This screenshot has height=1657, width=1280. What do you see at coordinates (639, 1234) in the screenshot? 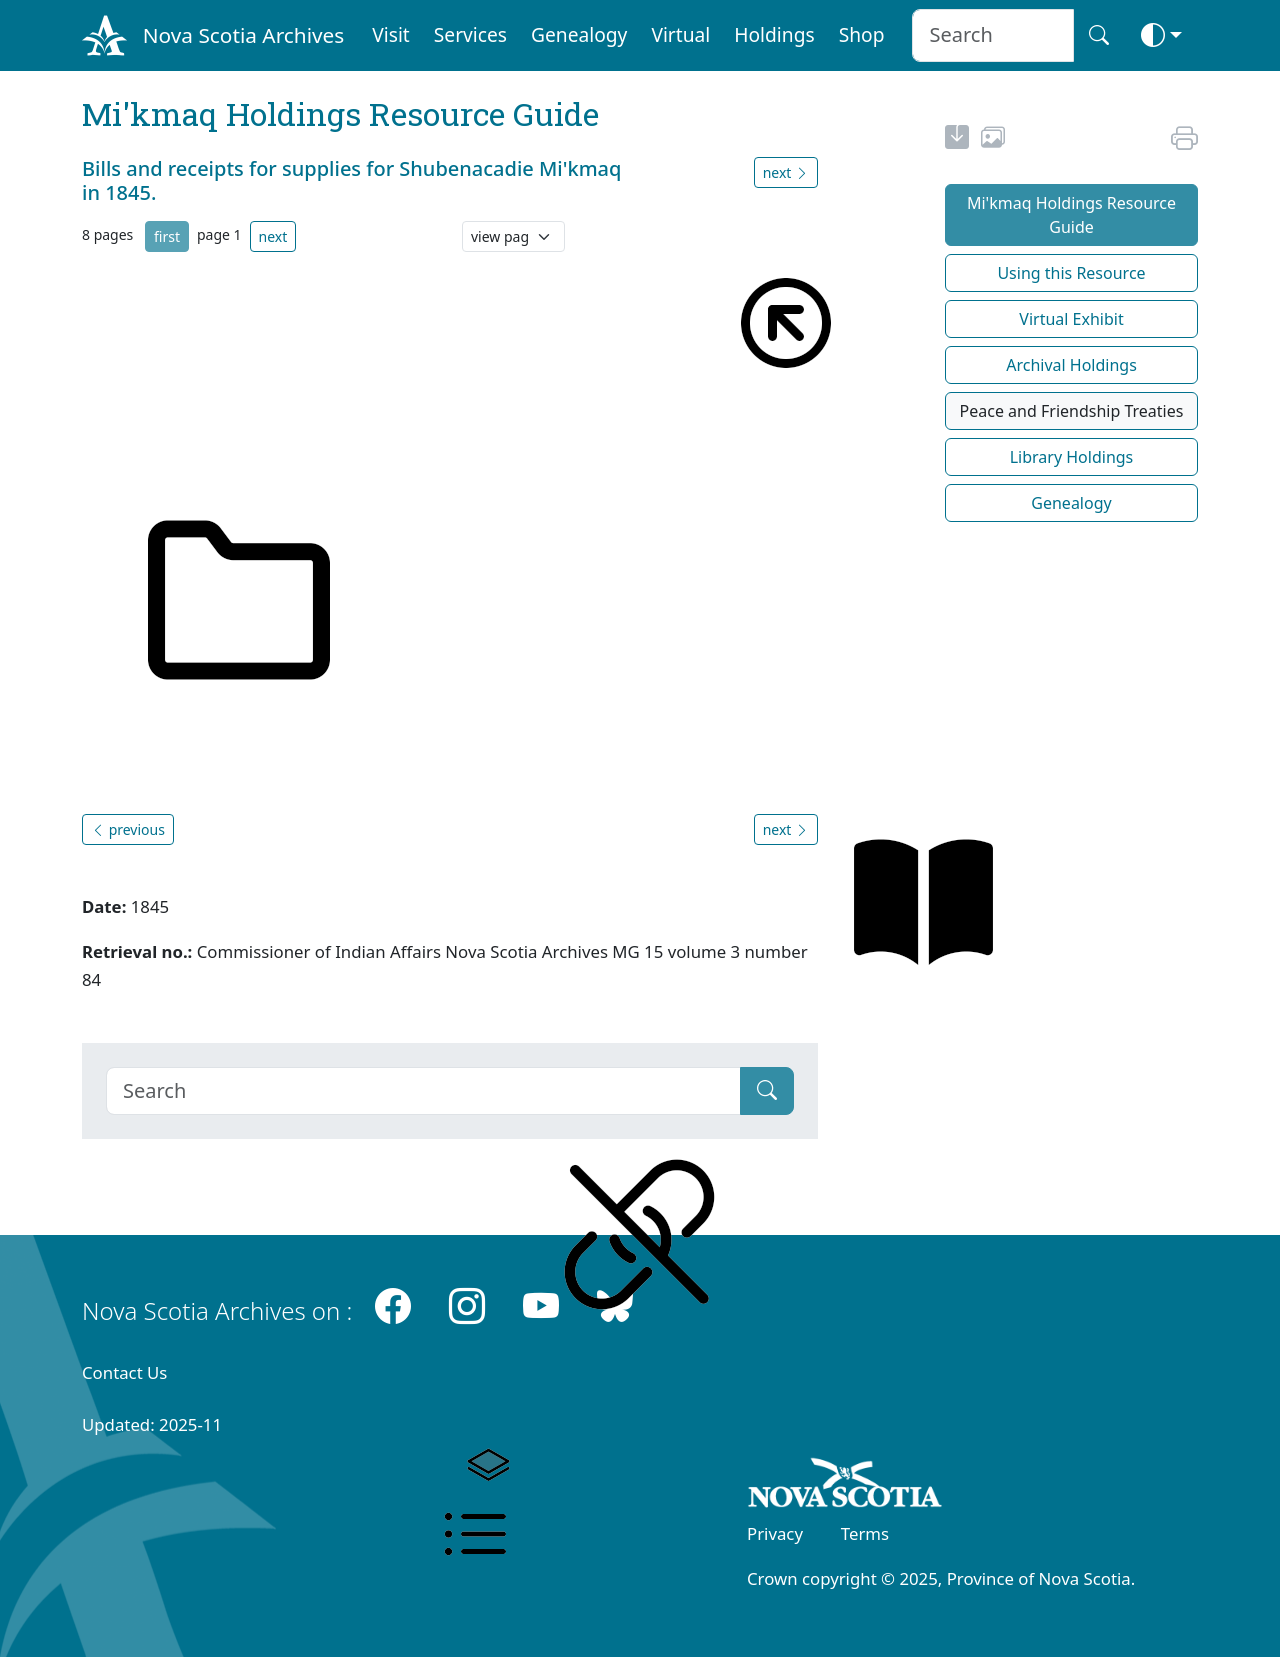
I see `unlink or disconnect a shared link` at bounding box center [639, 1234].